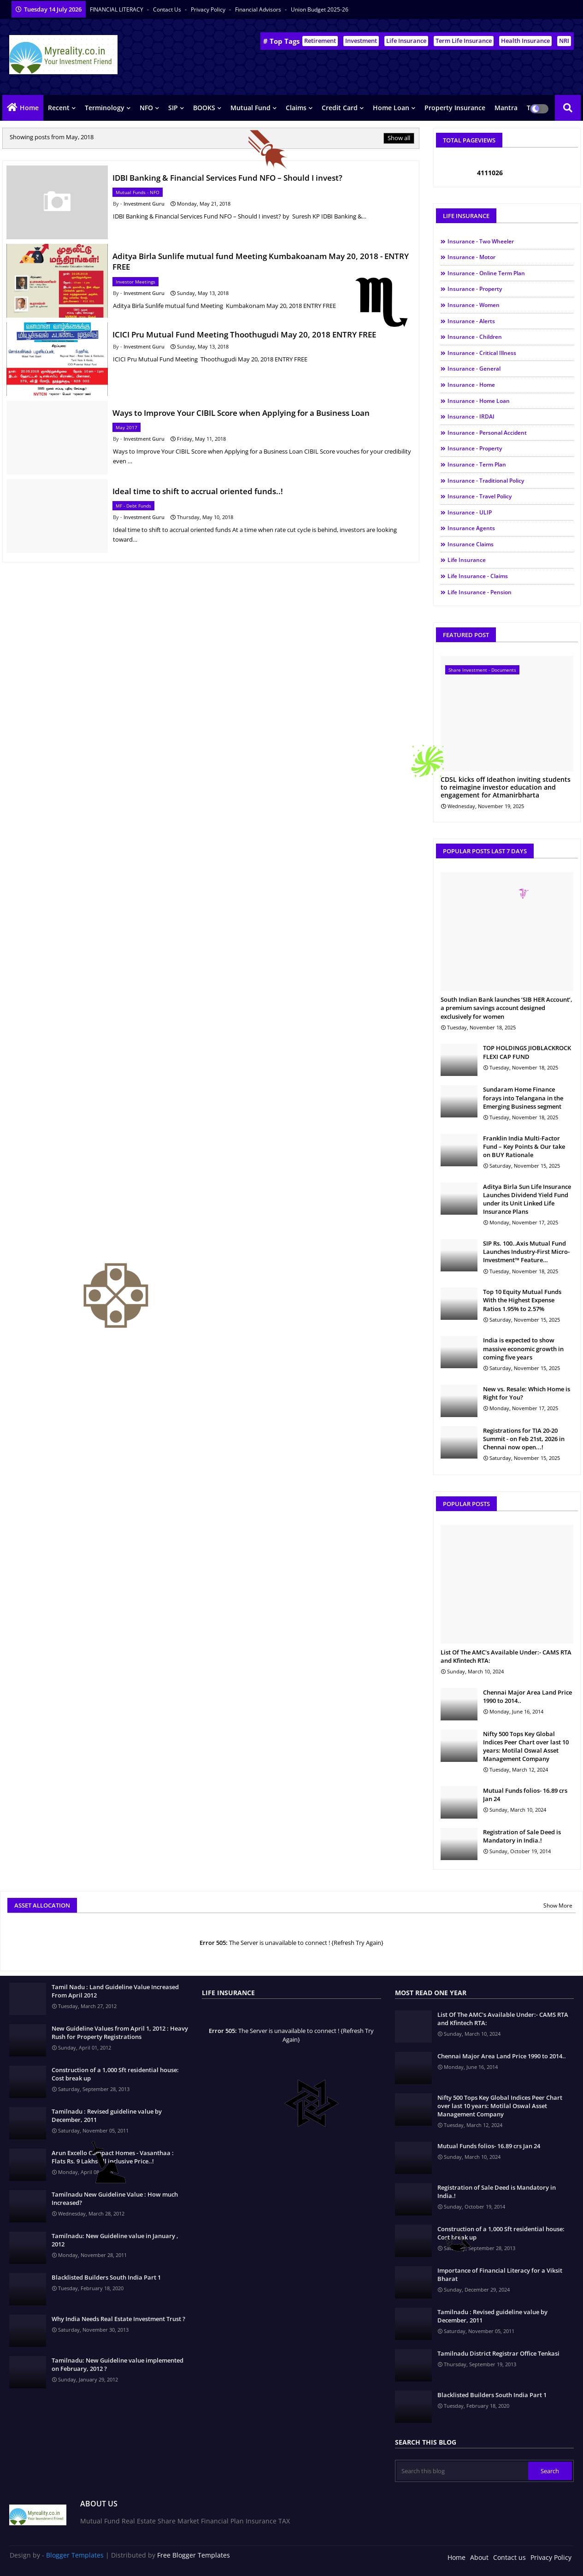  I want to click on view scorpio zodiac sign, so click(381, 303).